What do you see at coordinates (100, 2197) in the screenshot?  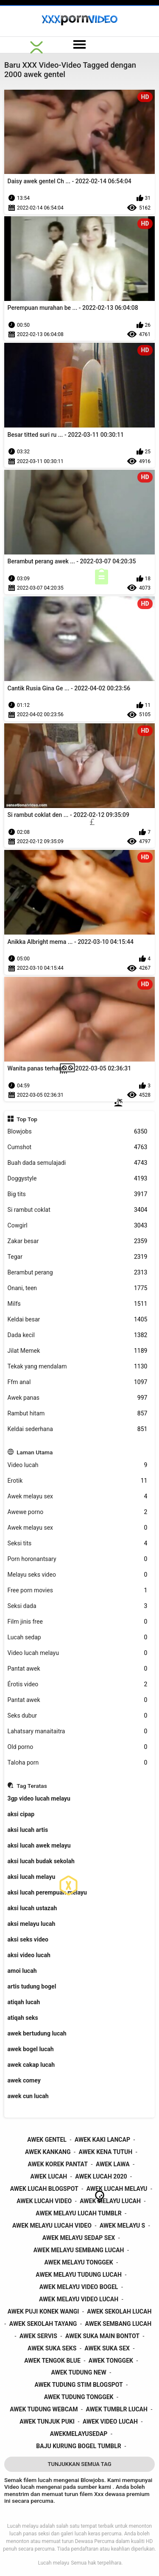 I see `access golf-related features or content` at bounding box center [100, 2197].